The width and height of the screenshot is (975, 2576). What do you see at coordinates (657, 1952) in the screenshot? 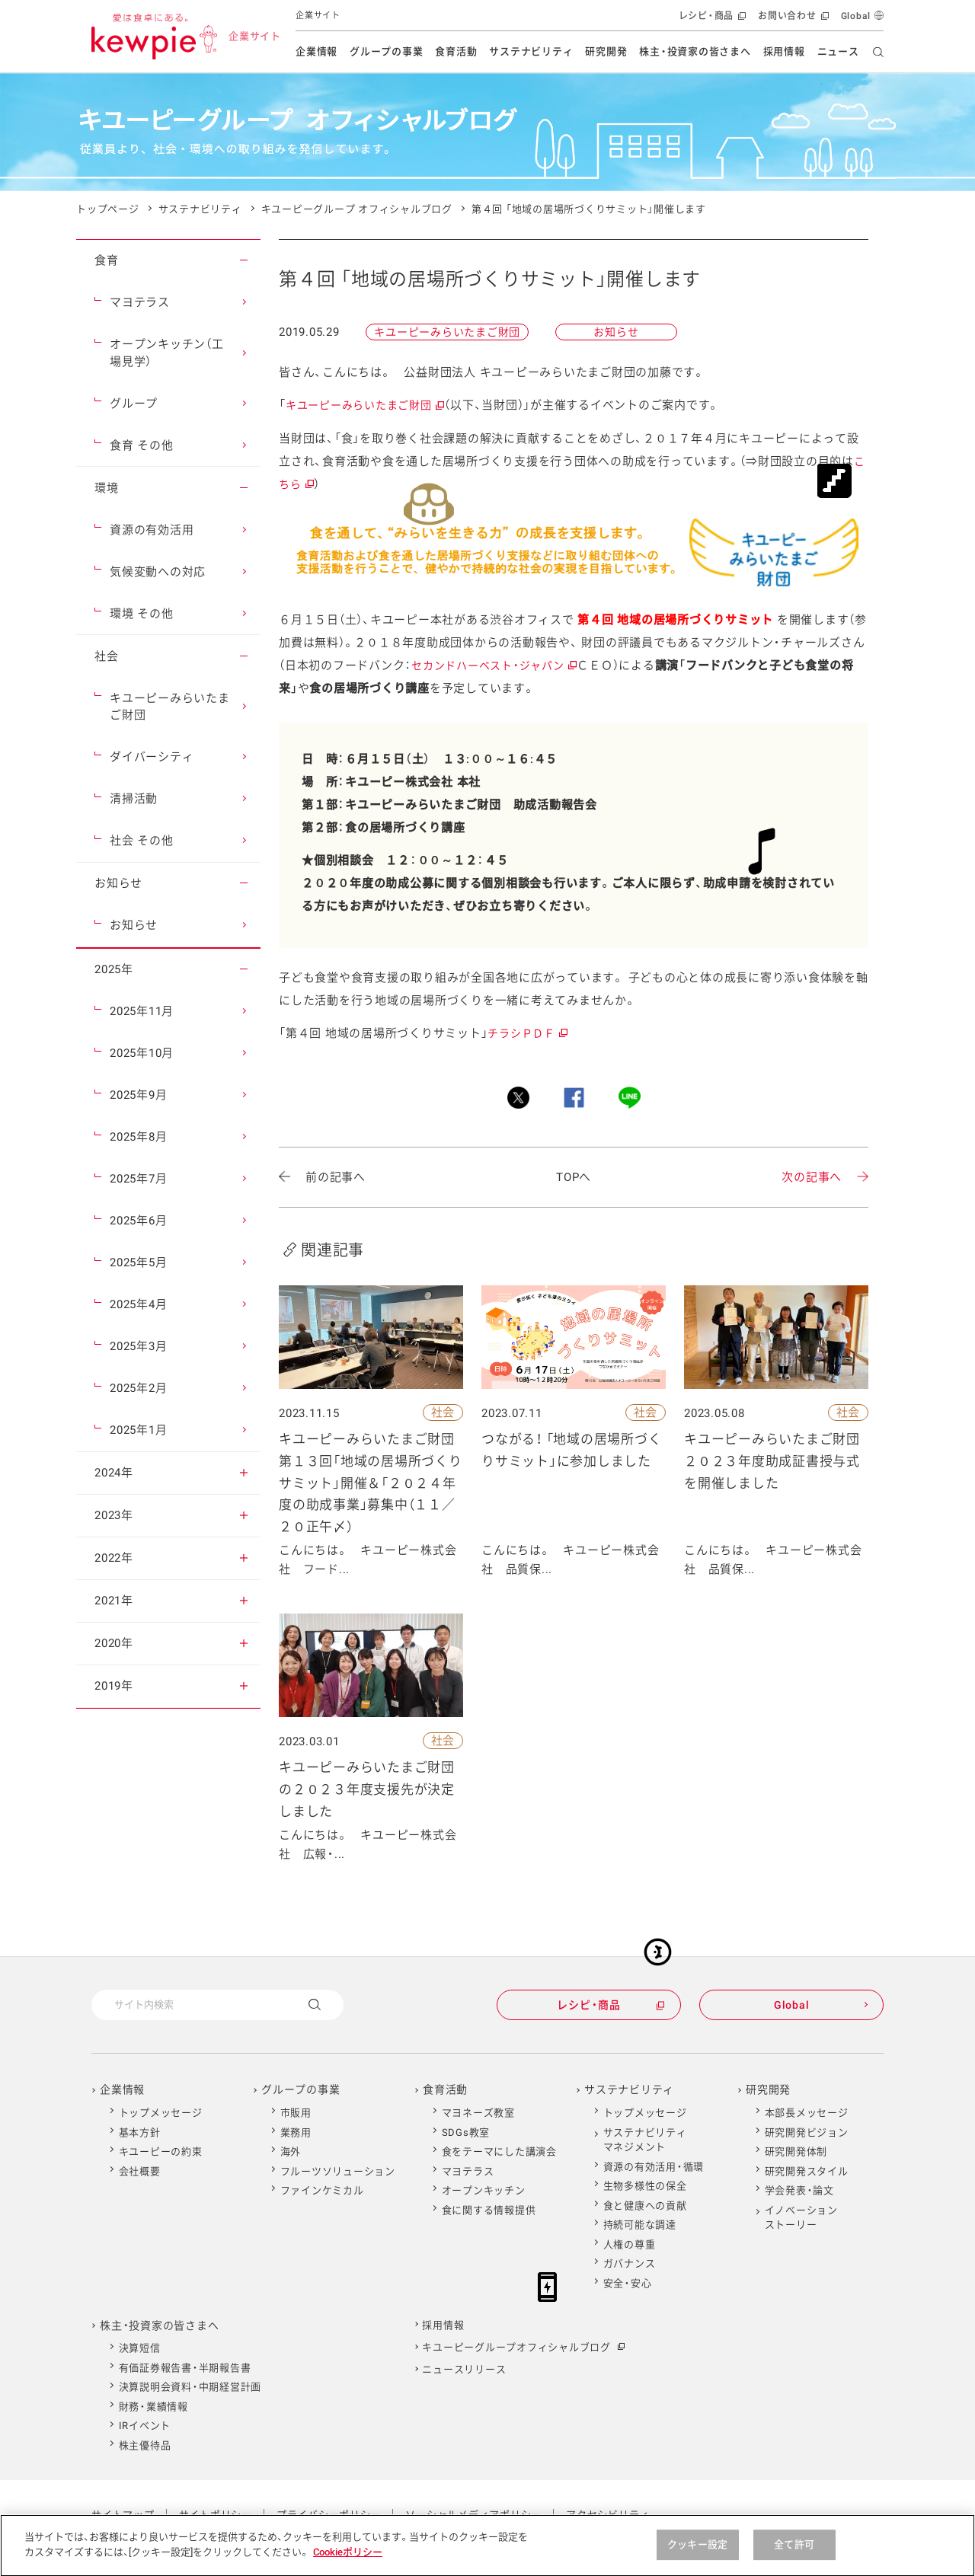
I see `mantine UI library logo` at bounding box center [657, 1952].